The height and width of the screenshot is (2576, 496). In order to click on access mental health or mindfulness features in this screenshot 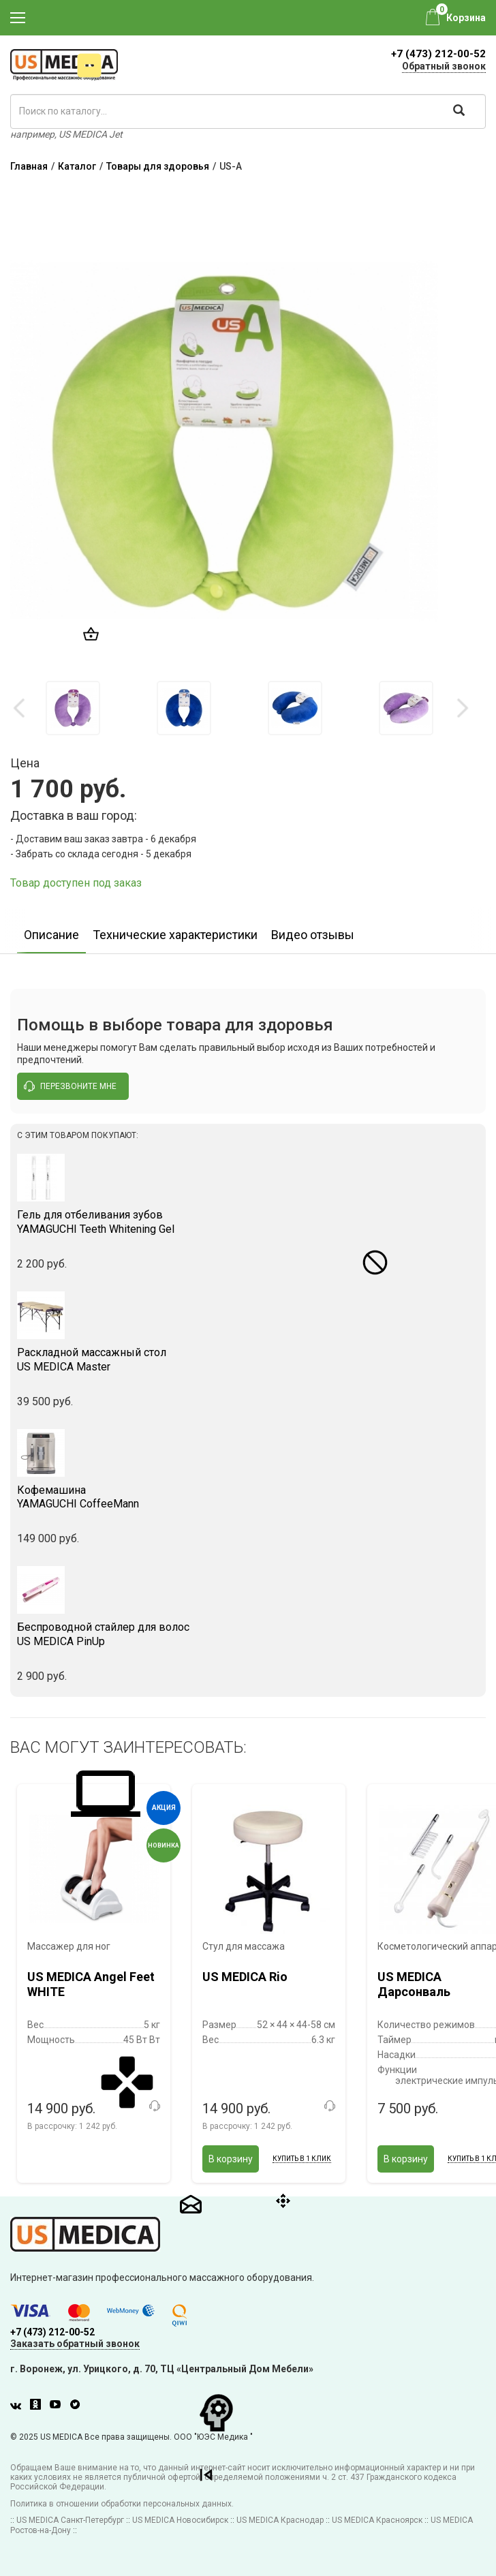, I will do `click(216, 2412)`.